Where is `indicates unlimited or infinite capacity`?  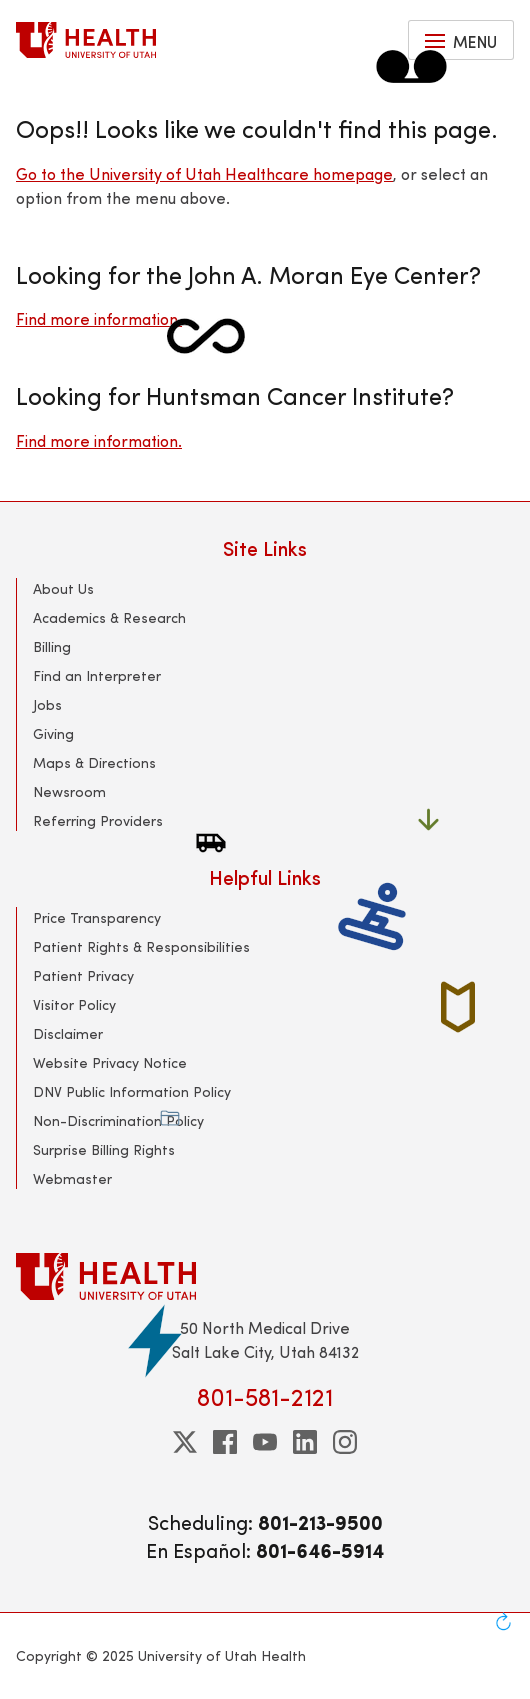 indicates unlimited or infinite capacity is located at coordinates (206, 336).